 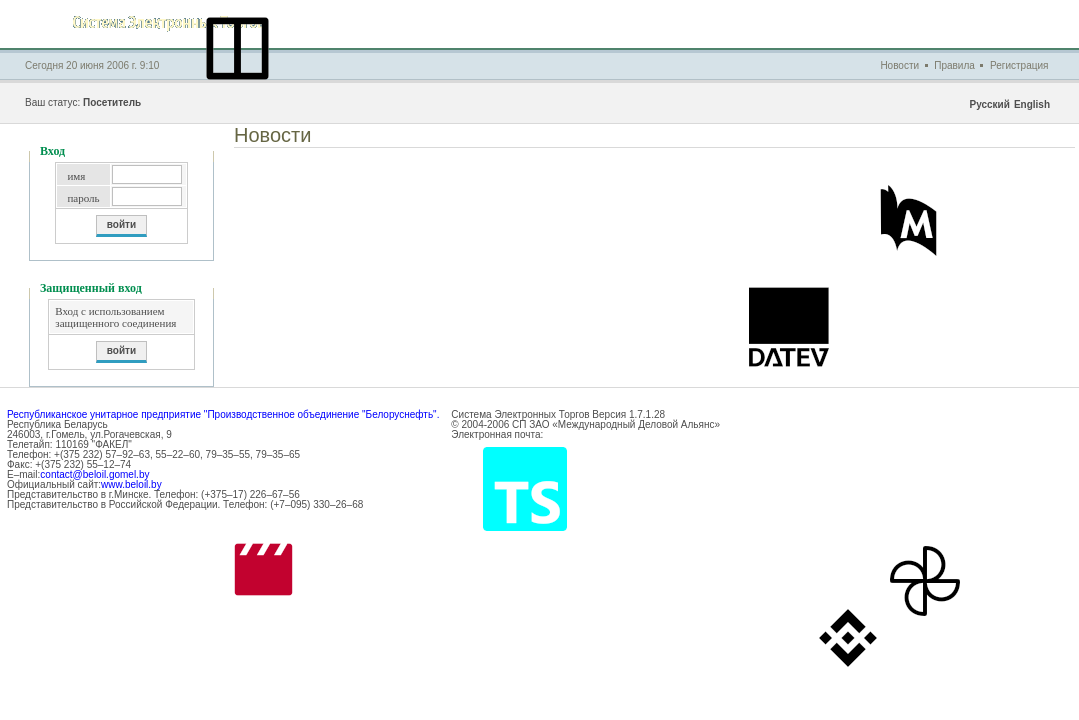 I want to click on access video or movie content, so click(x=263, y=569).